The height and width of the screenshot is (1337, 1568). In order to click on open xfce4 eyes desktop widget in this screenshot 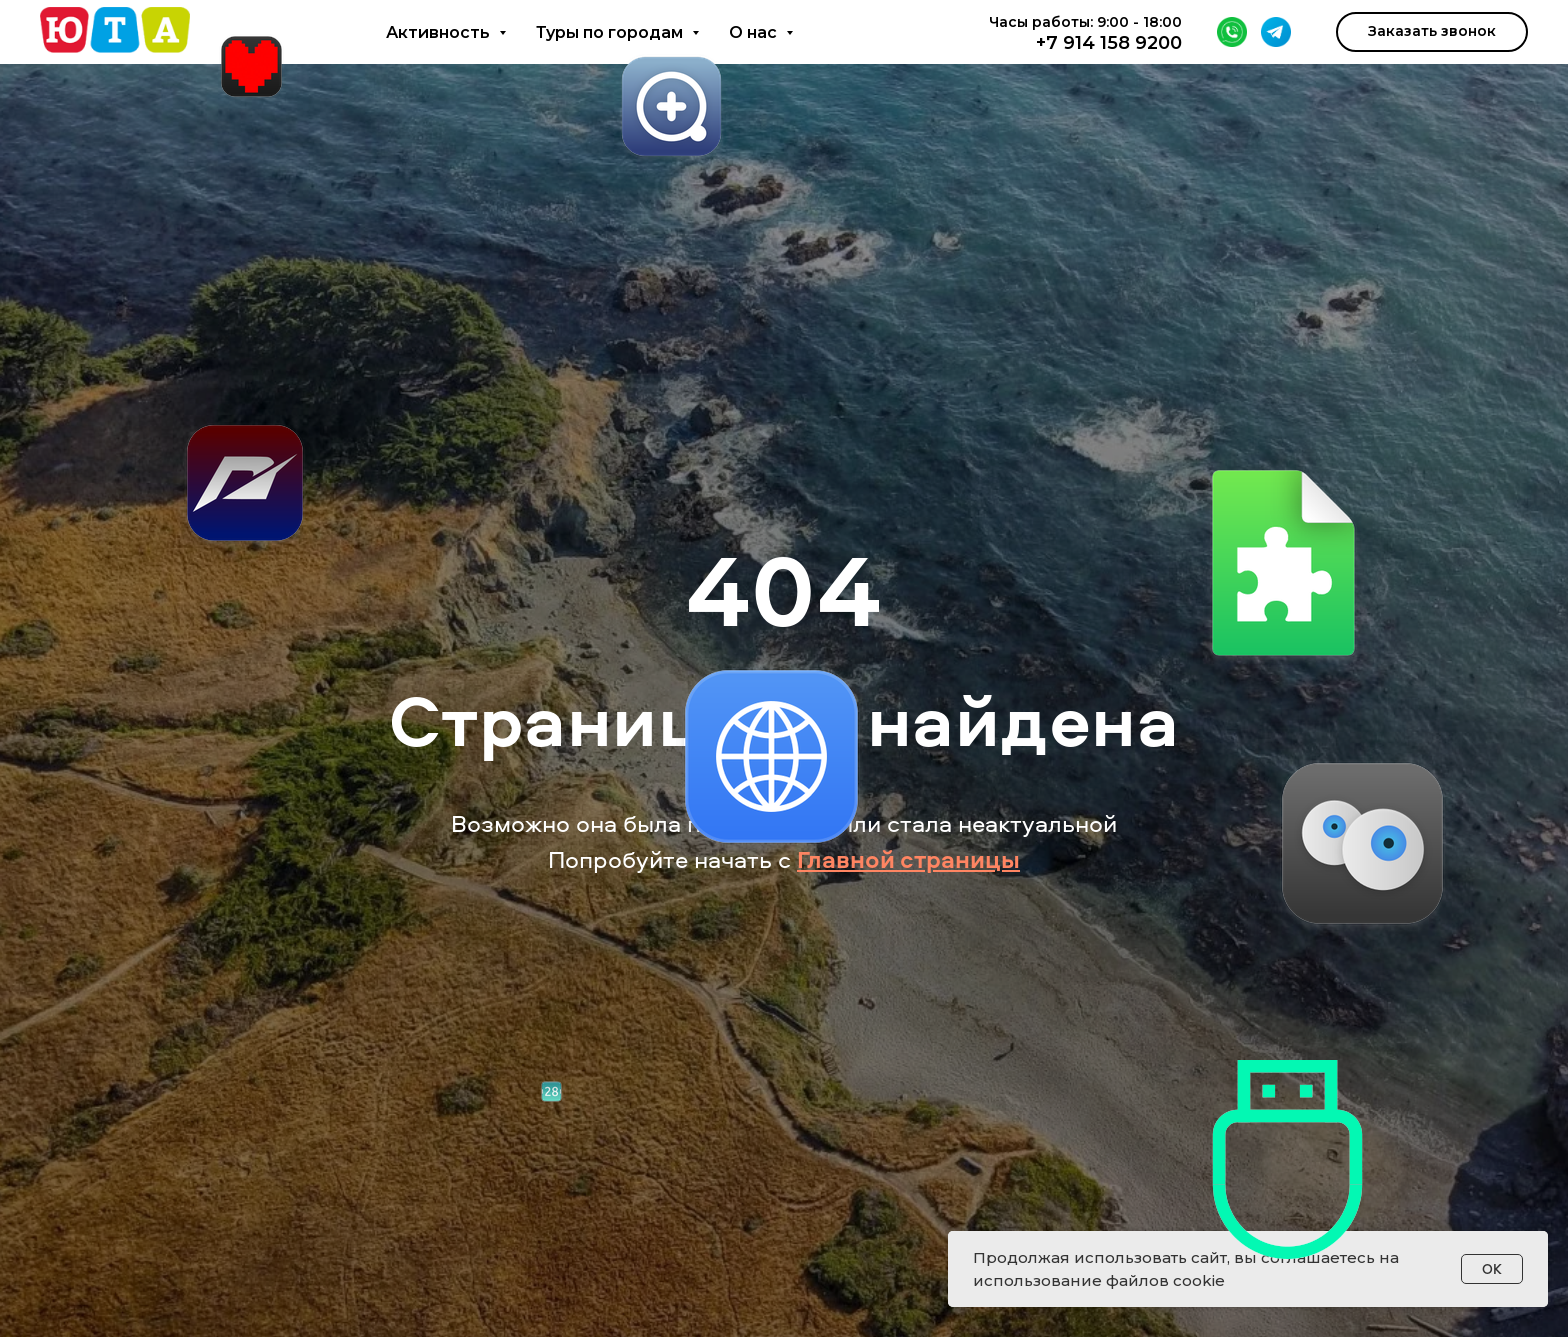, I will do `click(1362, 843)`.